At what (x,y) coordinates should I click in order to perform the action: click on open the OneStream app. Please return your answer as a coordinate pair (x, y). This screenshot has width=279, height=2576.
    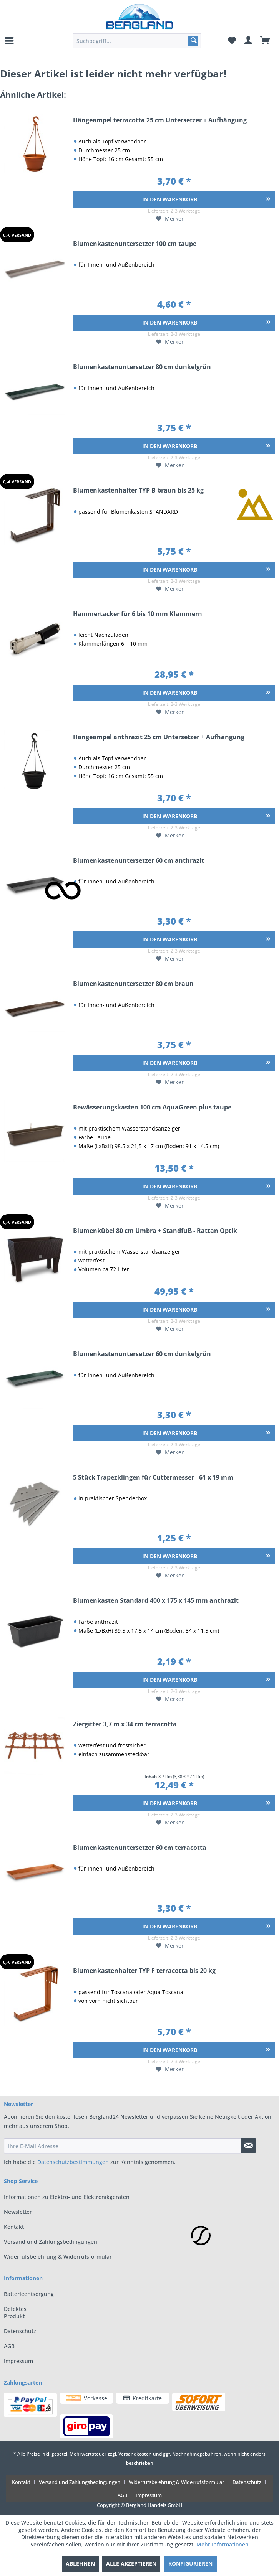
    Looking at the image, I should click on (201, 2235).